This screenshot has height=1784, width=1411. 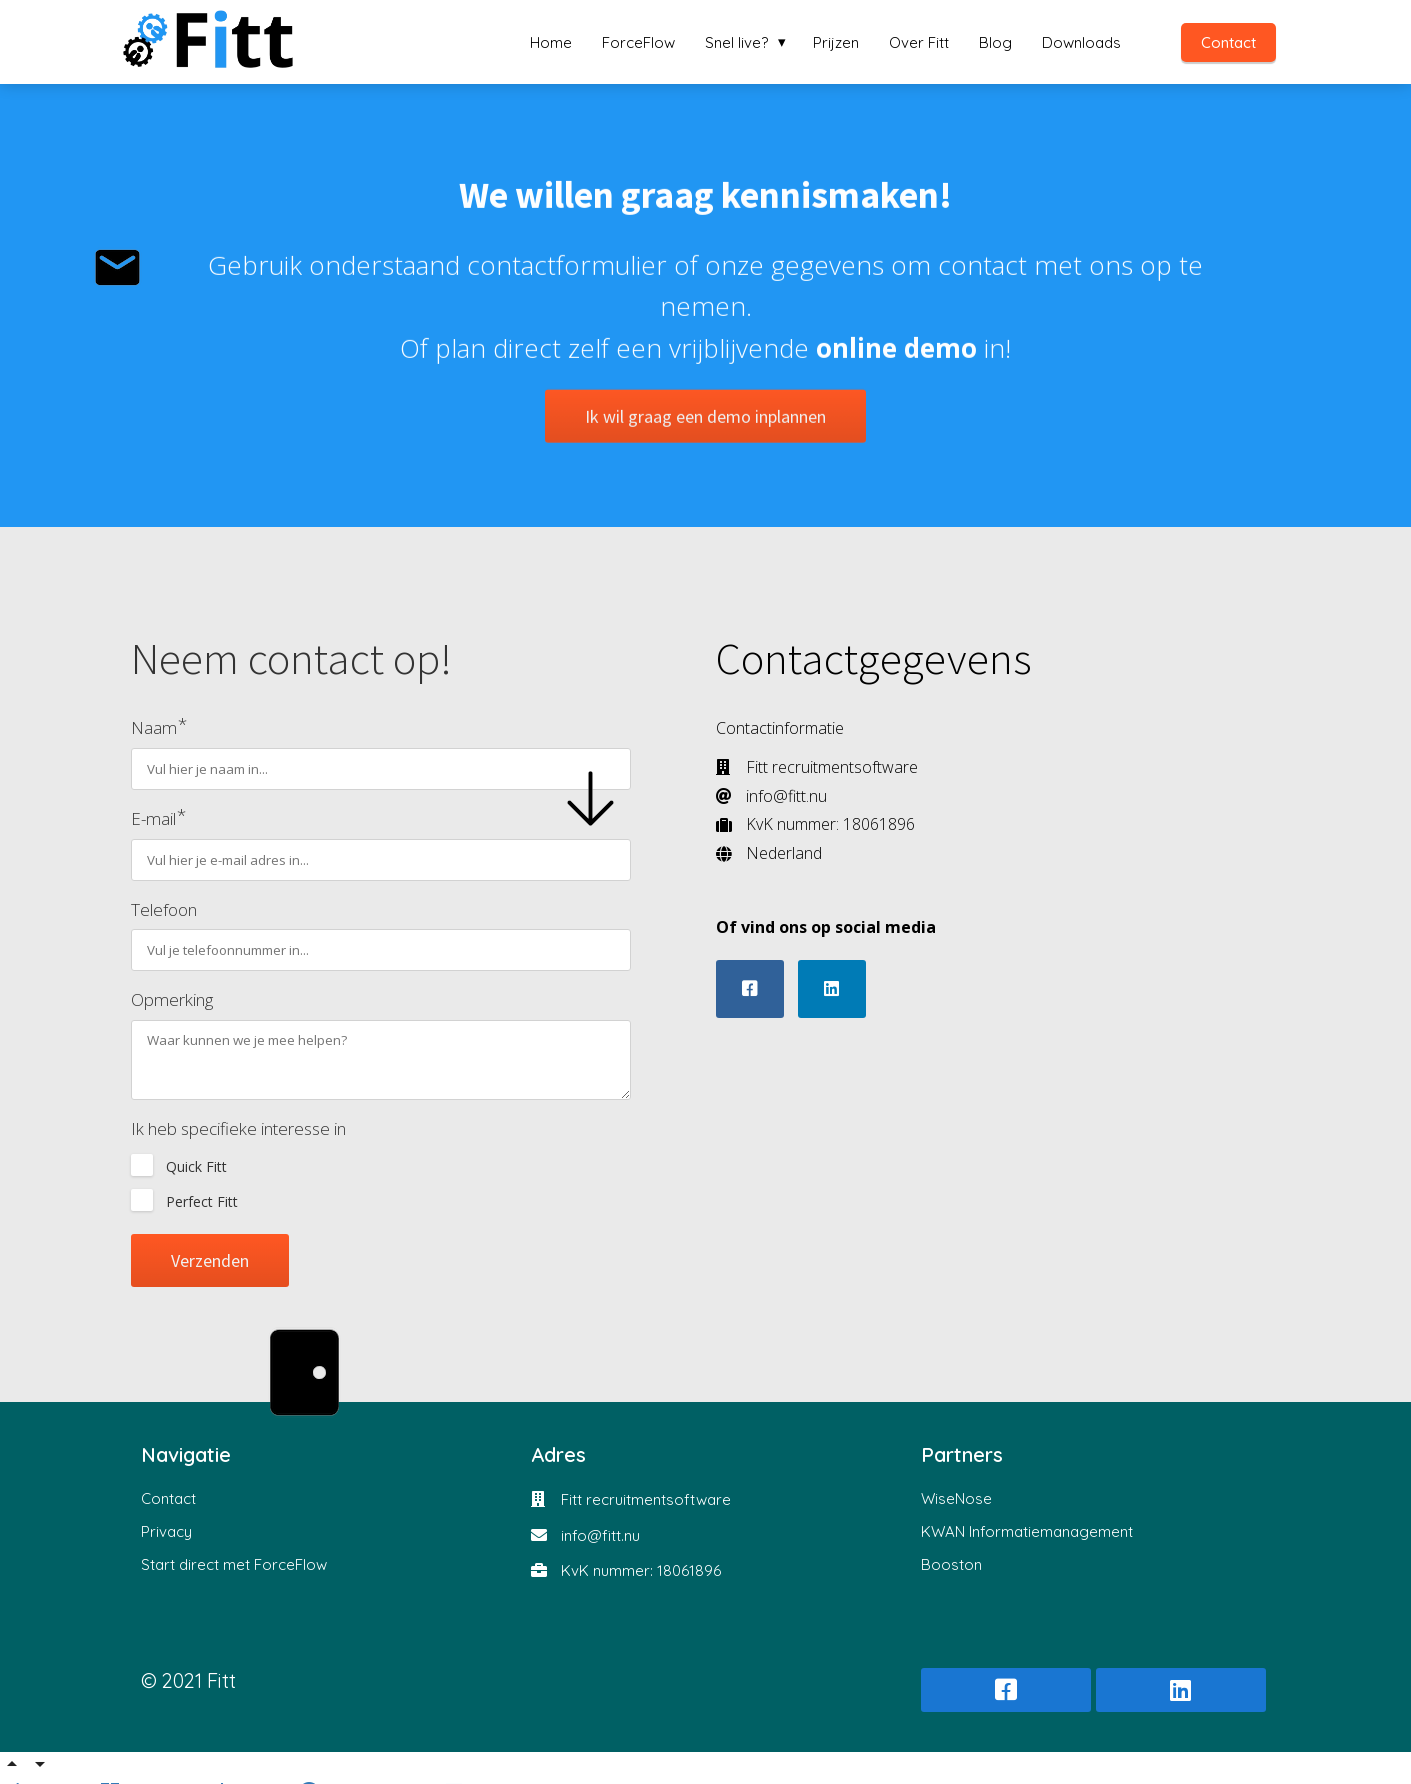 What do you see at coordinates (304, 1372) in the screenshot?
I see `door sensor status indicator` at bounding box center [304, 1372].